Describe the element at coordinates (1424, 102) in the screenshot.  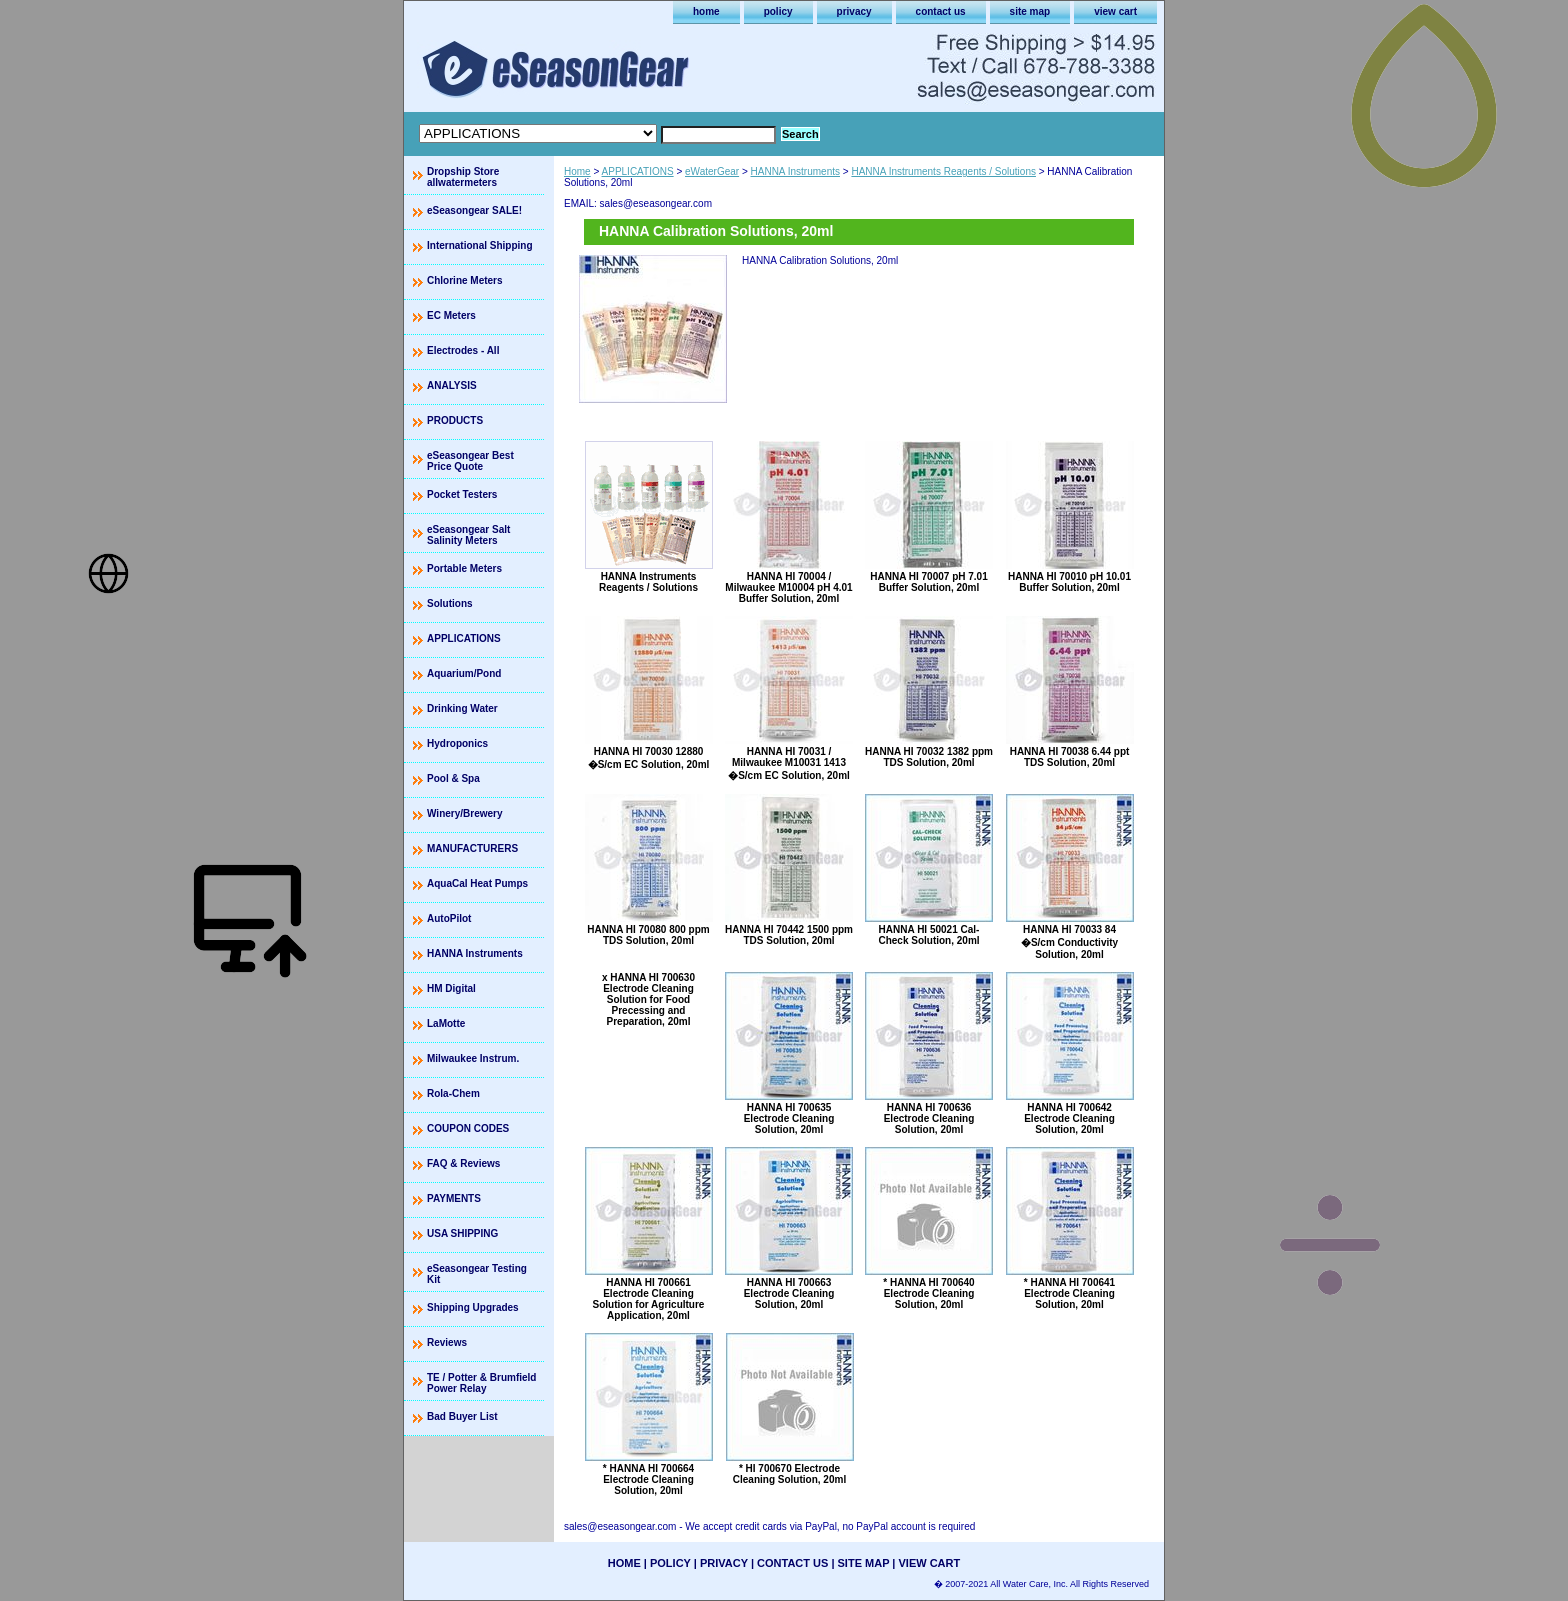
I see `indicates water or liquid-related settings` at that location.